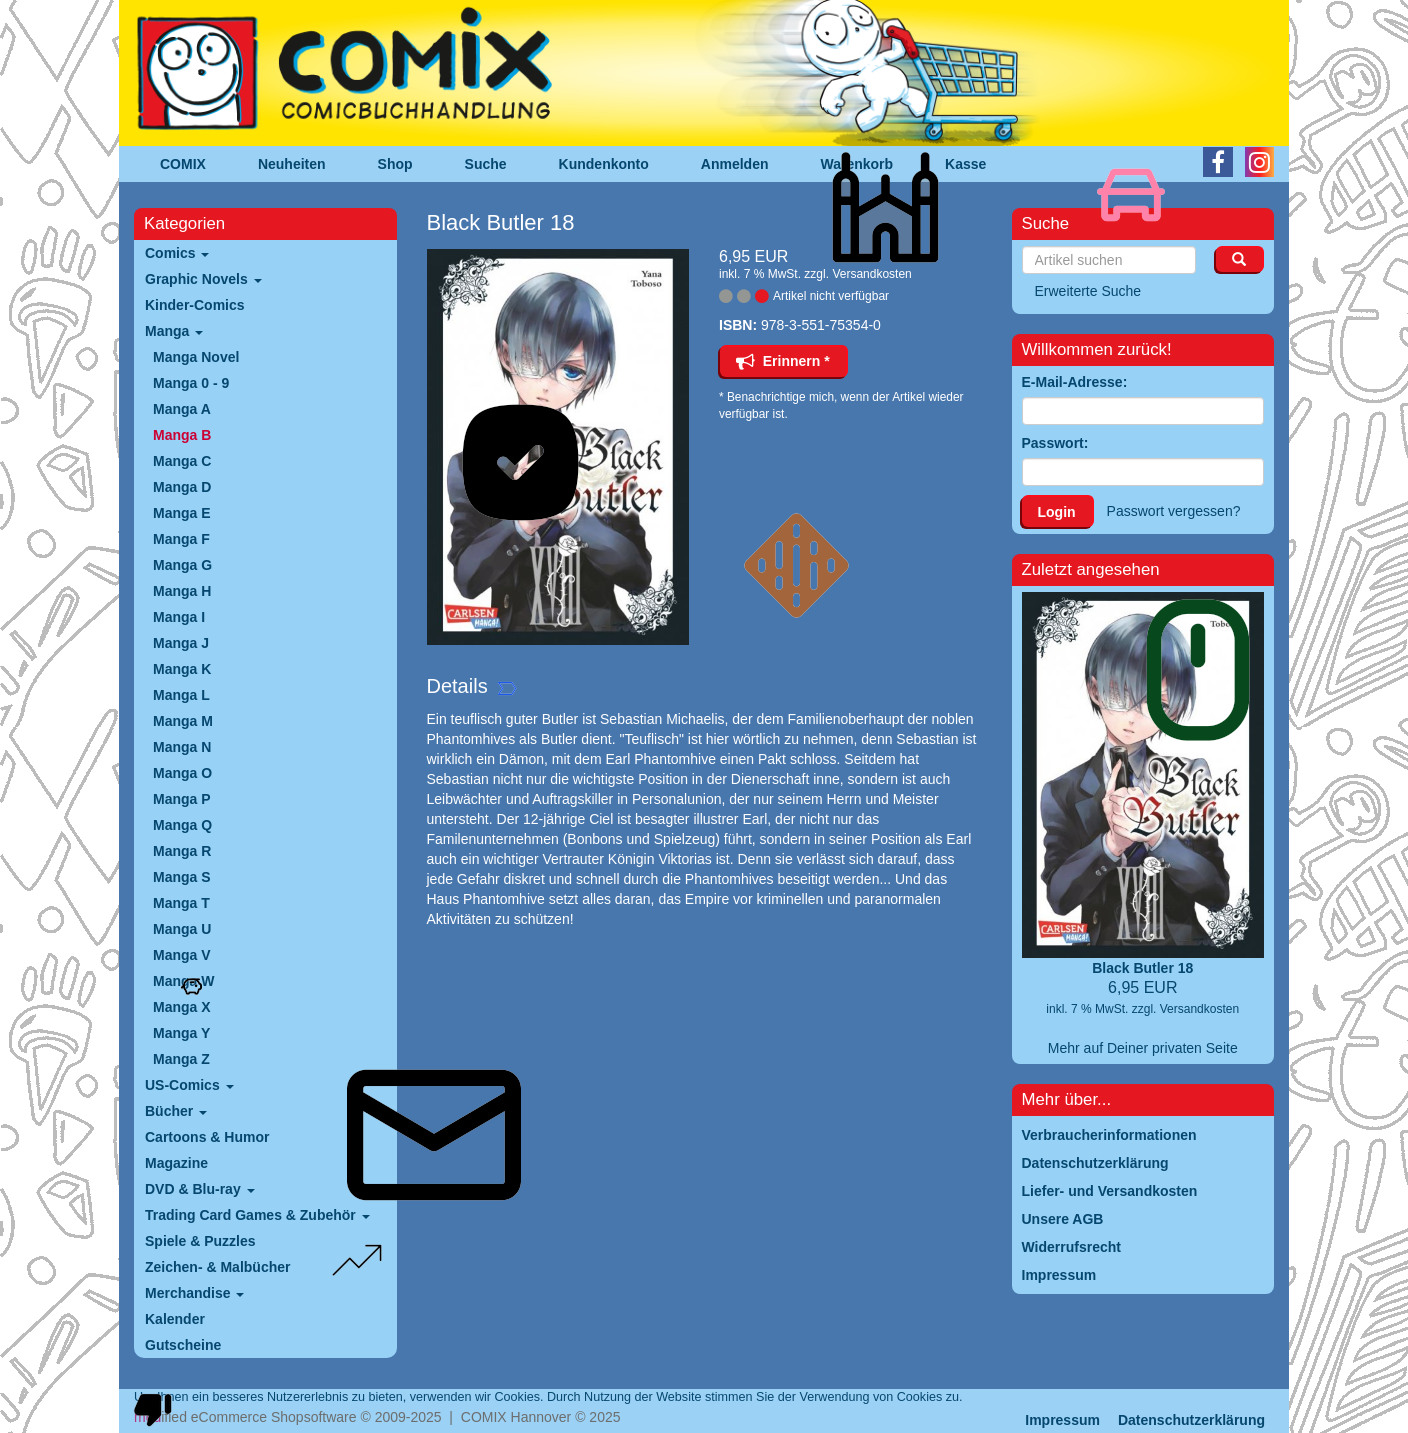 The height and width of the screenshot is (1433, 1408). What do you see at coordinates (885, 209) in the screenshot?
I see `locate nearby synagogues on a map` at bounding box center [885, 209].